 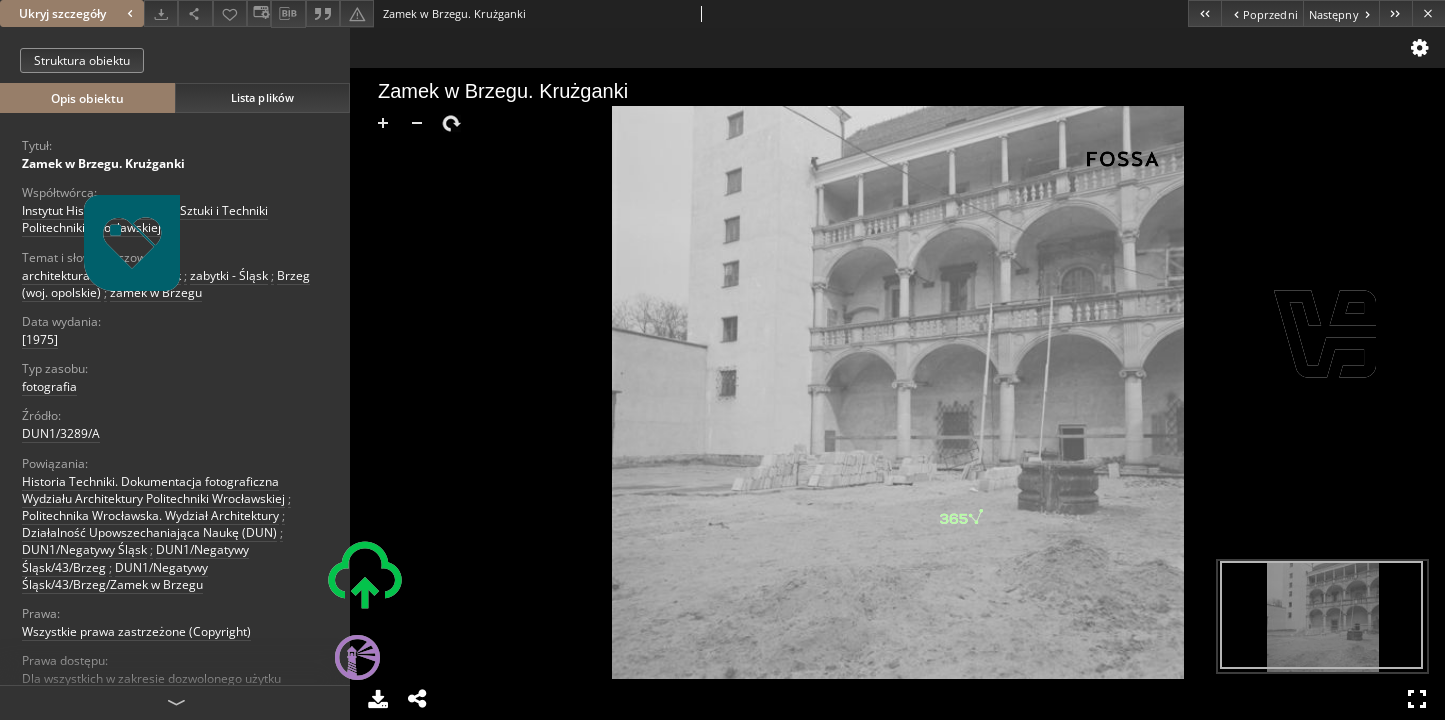 What do you see at coordinates (1123, 159) in the screenshot?
I see `fossa software compliance and licensing platform logo` at bounding box center [1123, 159].